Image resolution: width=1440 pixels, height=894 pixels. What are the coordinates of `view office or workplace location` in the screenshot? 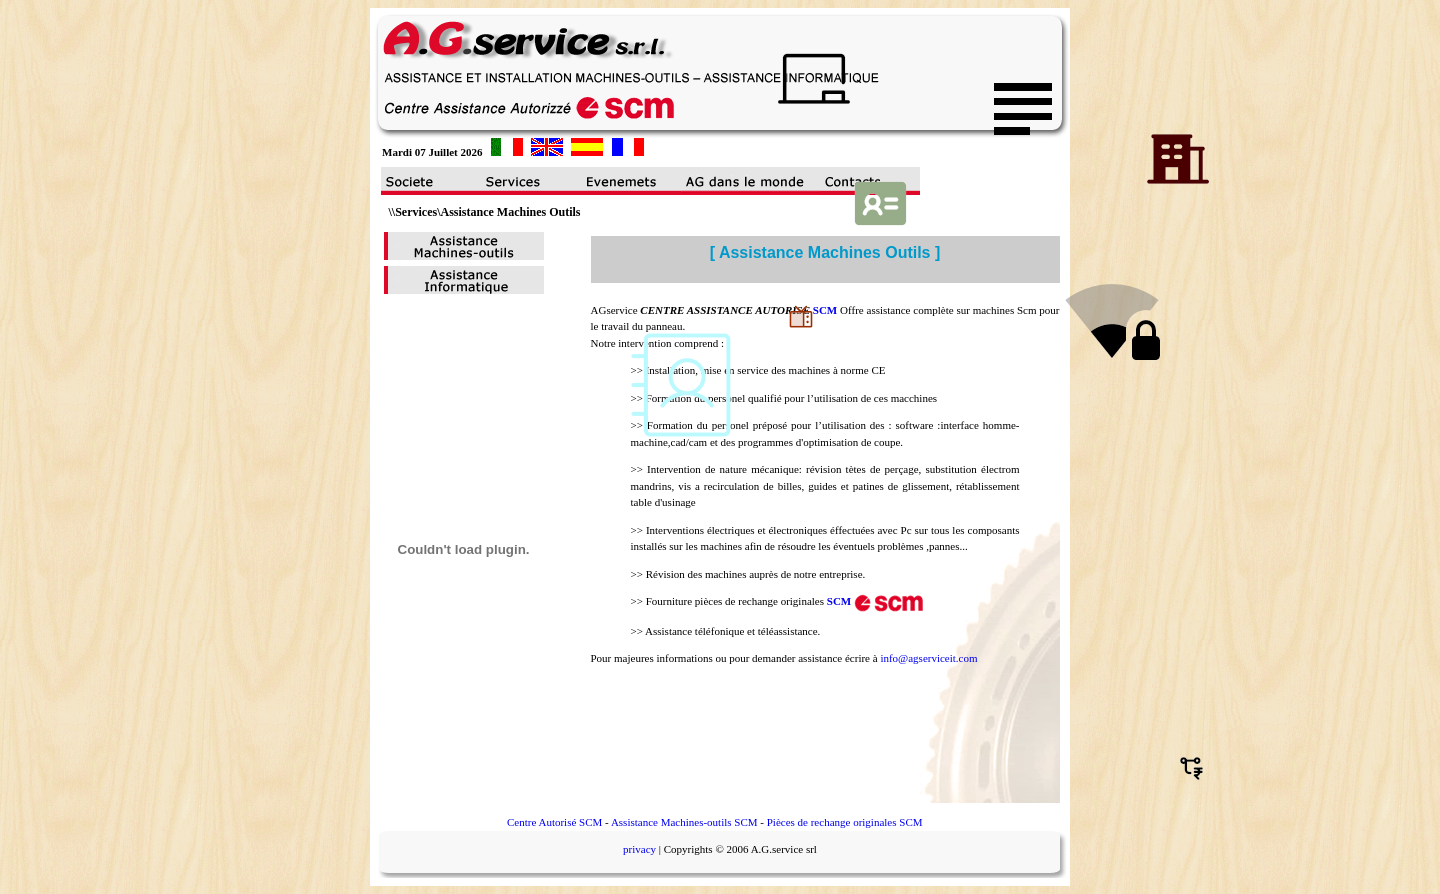 It's located at (1176, 159).